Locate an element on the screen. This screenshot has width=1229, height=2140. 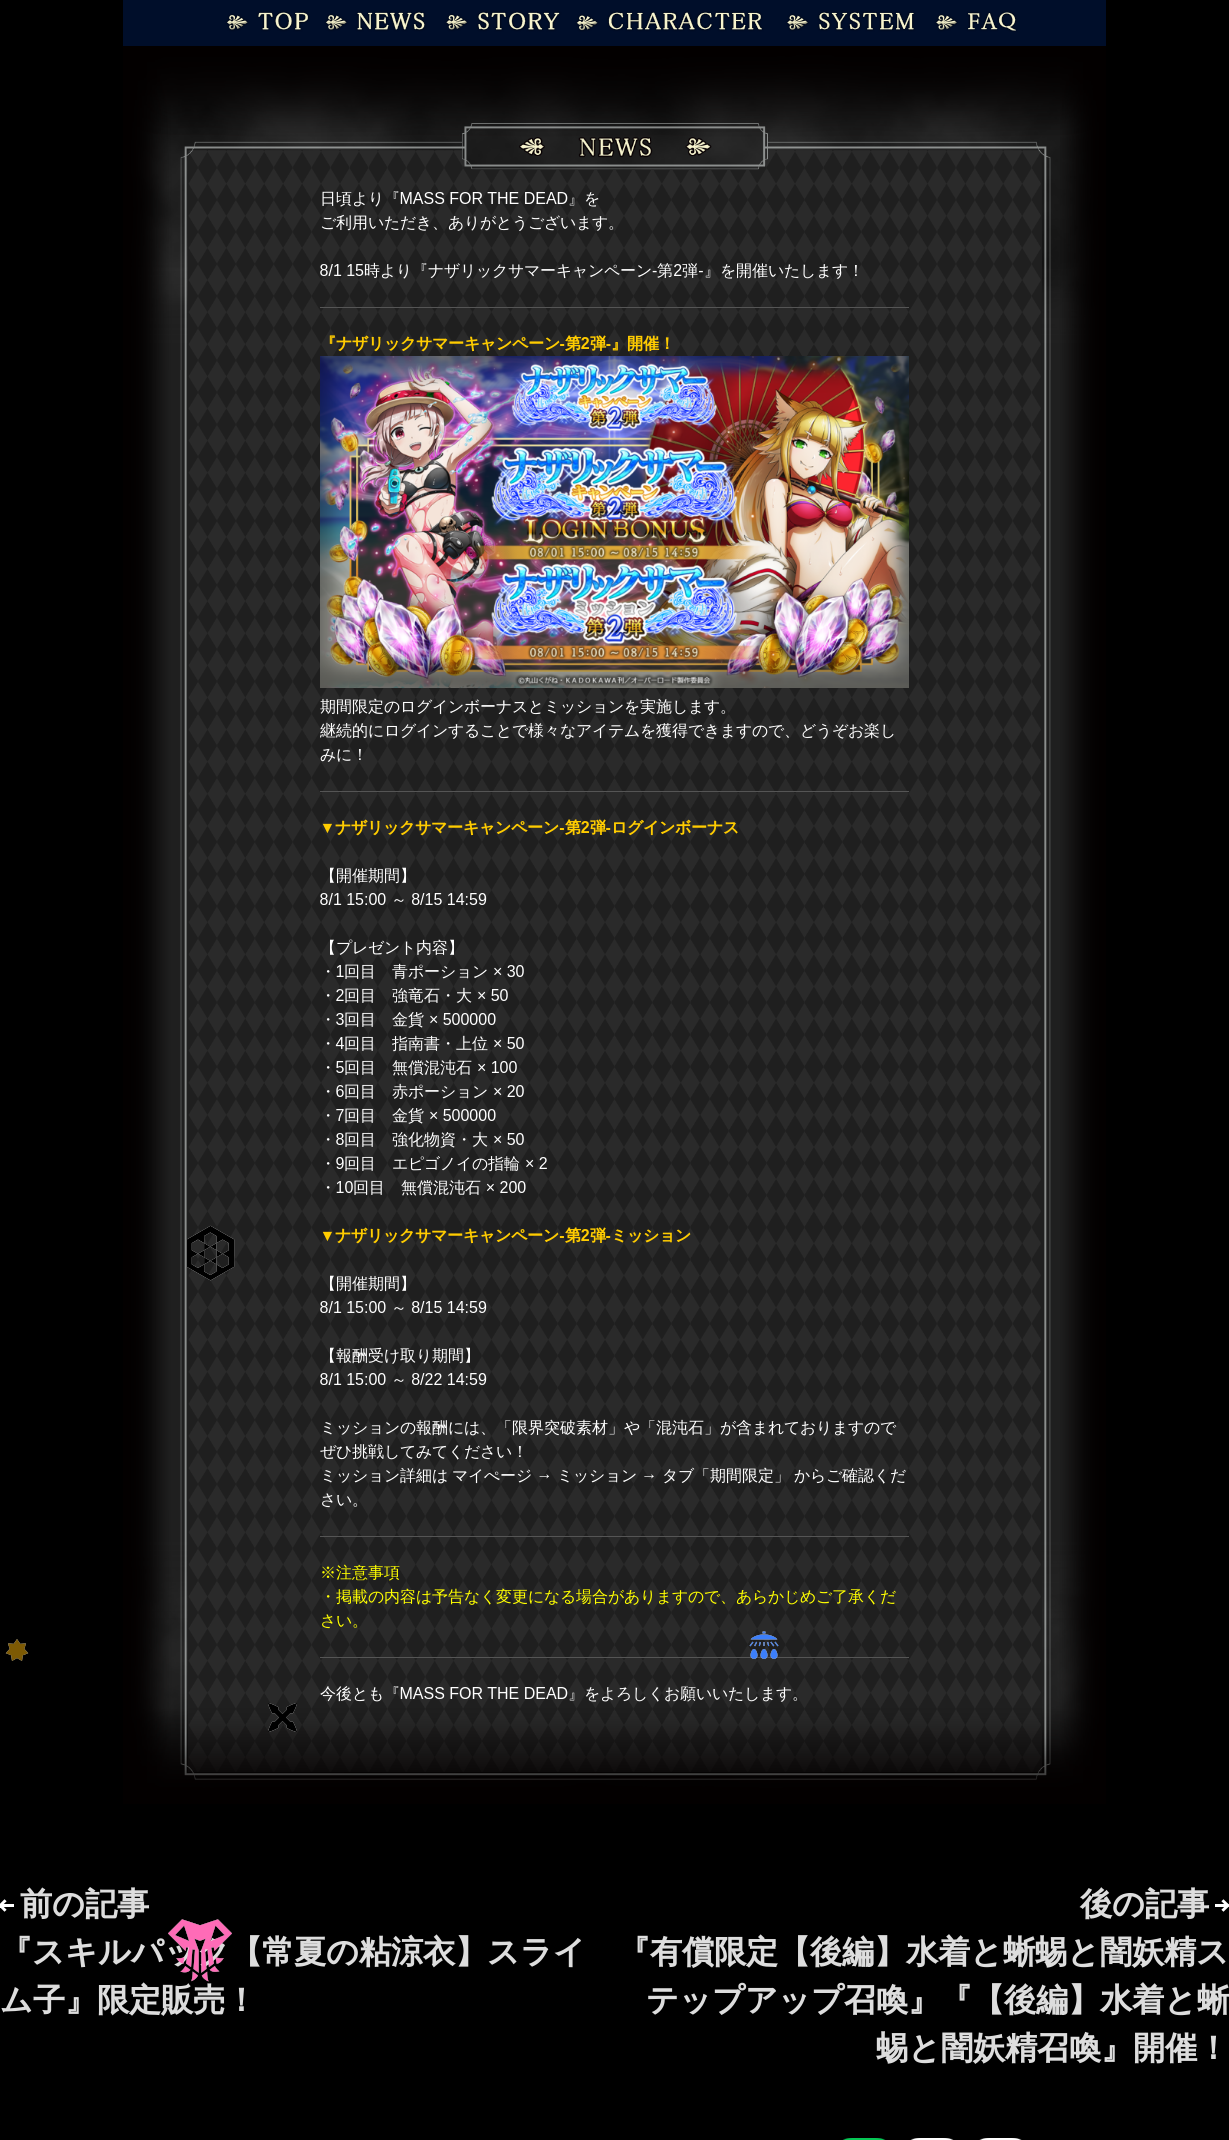
represents a creature type or monster in a game is located at coordinates (200, 1950).